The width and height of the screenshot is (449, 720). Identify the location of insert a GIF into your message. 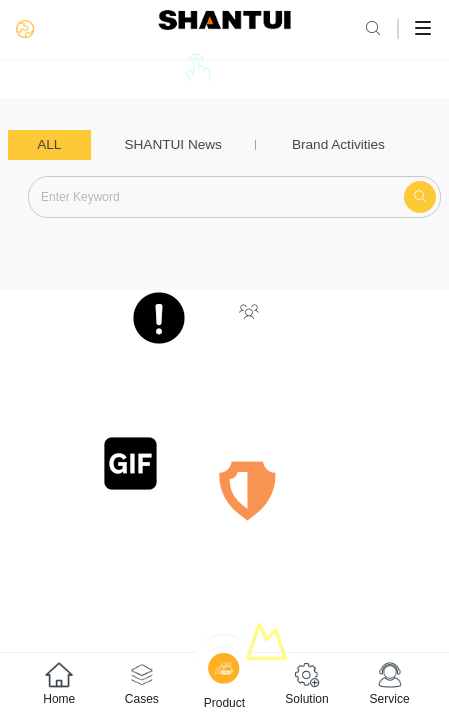
(130, 463).